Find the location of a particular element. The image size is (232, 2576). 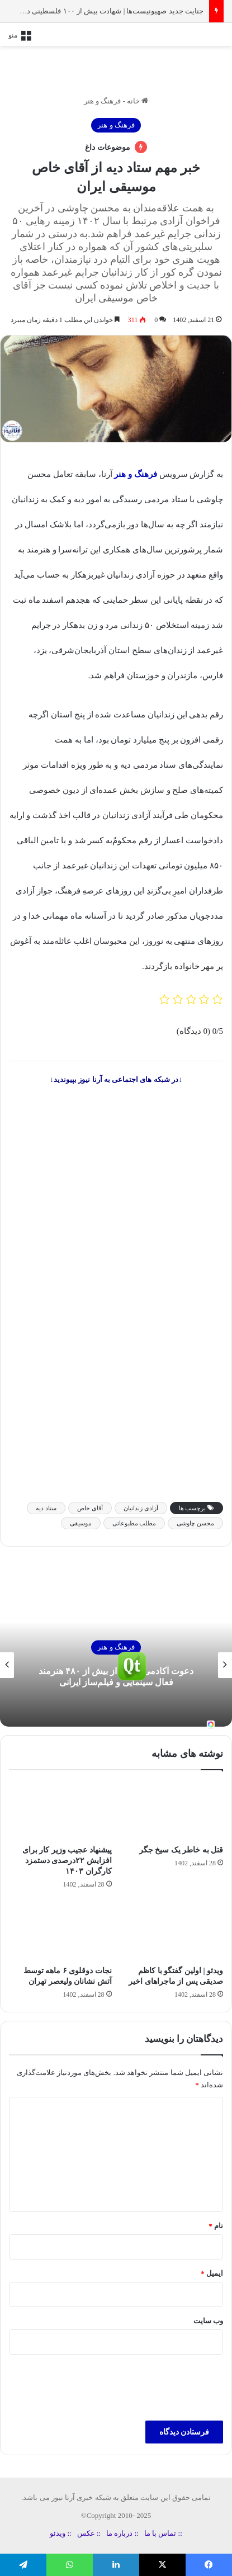

open RawTherapee photo editing application is located at coordinates (211, 1724).